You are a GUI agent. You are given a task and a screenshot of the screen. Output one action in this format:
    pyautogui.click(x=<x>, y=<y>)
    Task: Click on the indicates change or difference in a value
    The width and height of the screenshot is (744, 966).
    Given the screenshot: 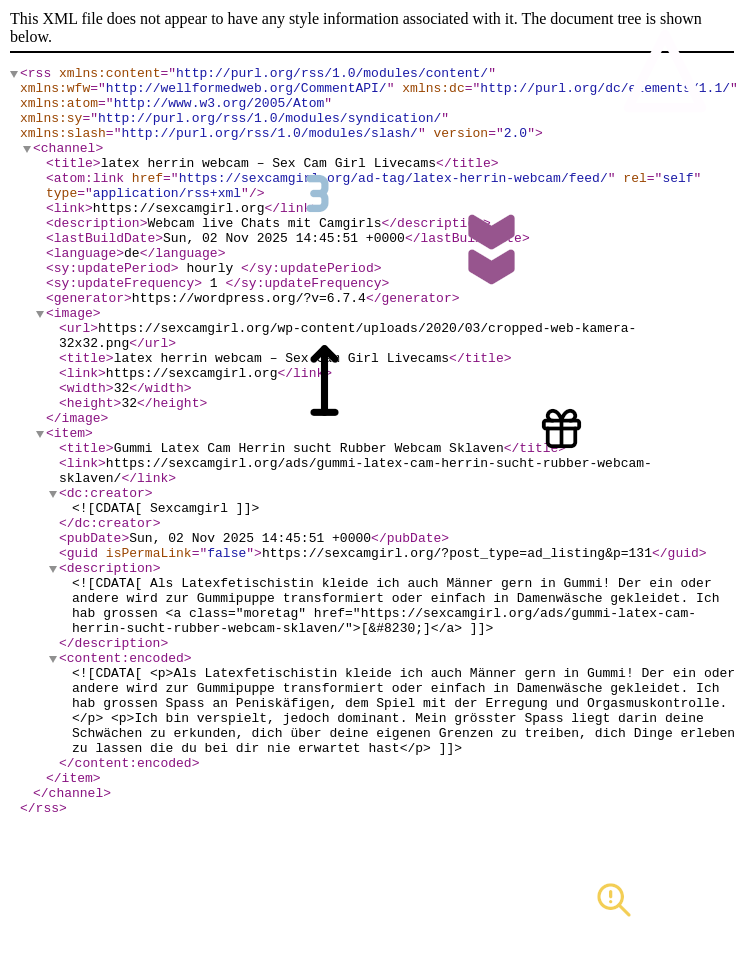 What is the action you would take?
    pyautogui.click(x=665, y=71)
    